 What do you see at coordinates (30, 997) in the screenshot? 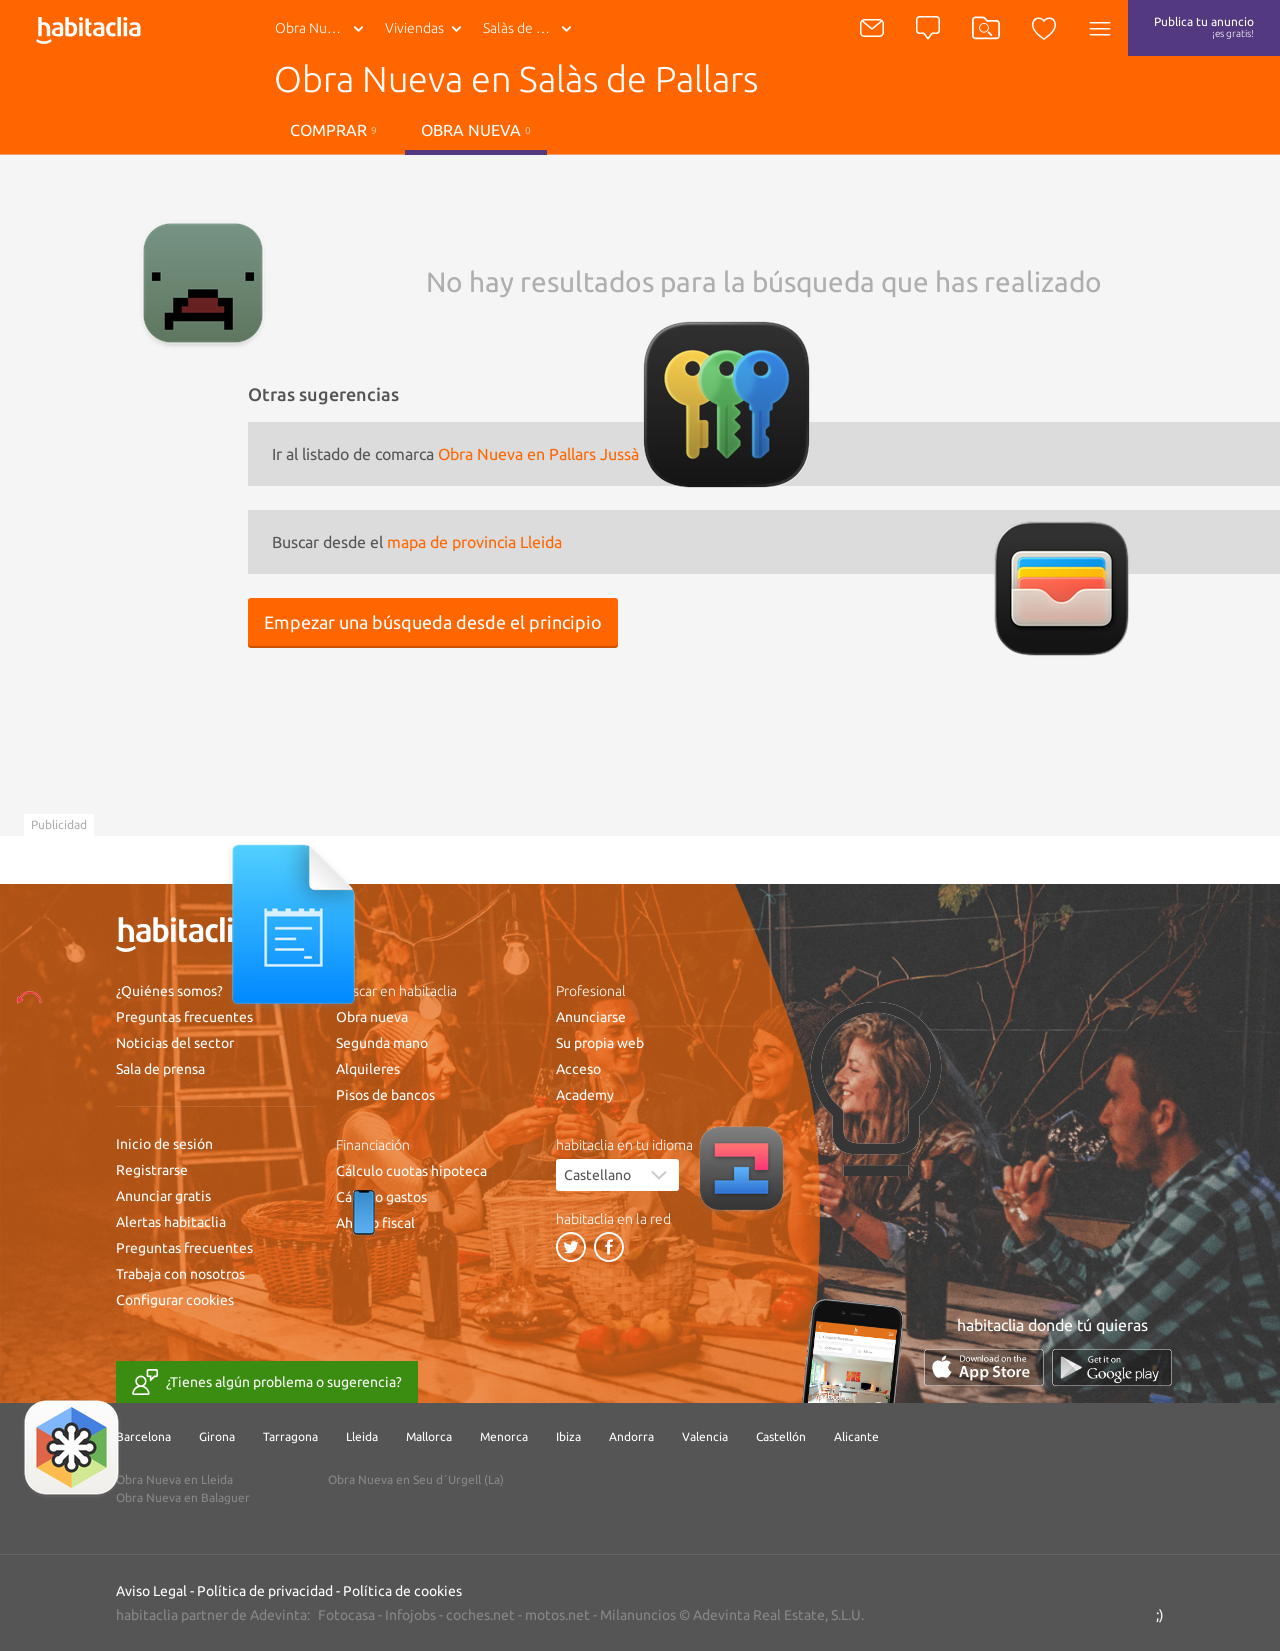
I see `undo the last action` at bounding box center [30, 997].